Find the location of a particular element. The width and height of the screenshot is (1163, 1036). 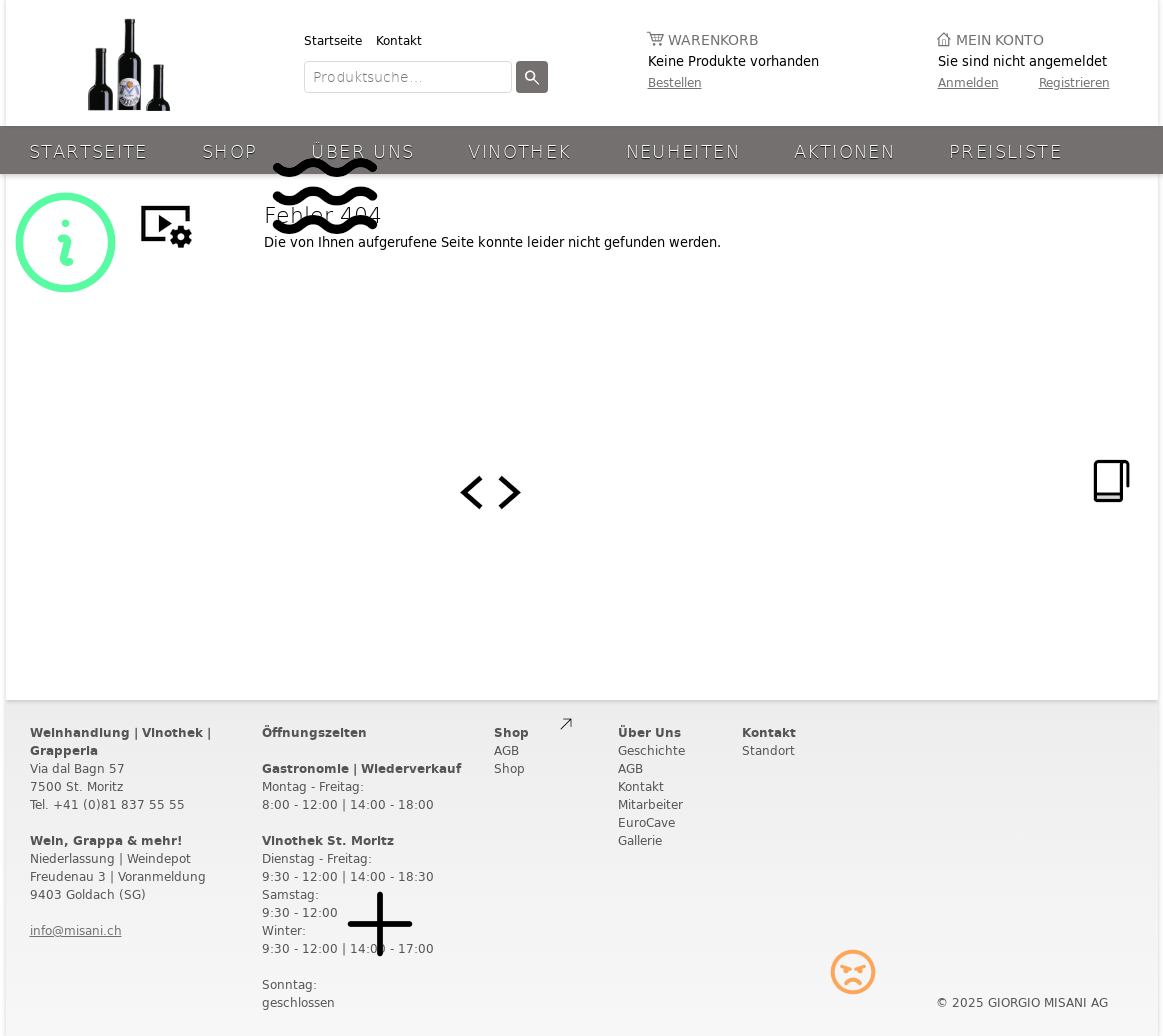

view more information or details is located at coordinates (65, 242).